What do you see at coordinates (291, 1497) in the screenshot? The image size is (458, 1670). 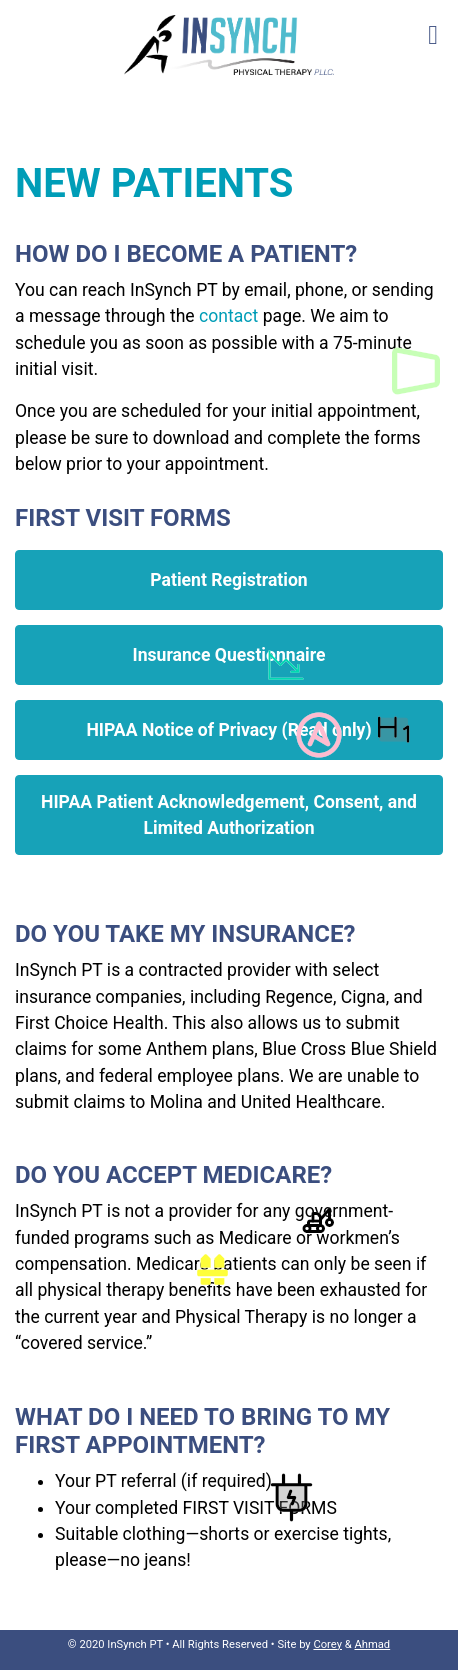 I see `indicates device is currently charging` at bounding box center [291, 1497].